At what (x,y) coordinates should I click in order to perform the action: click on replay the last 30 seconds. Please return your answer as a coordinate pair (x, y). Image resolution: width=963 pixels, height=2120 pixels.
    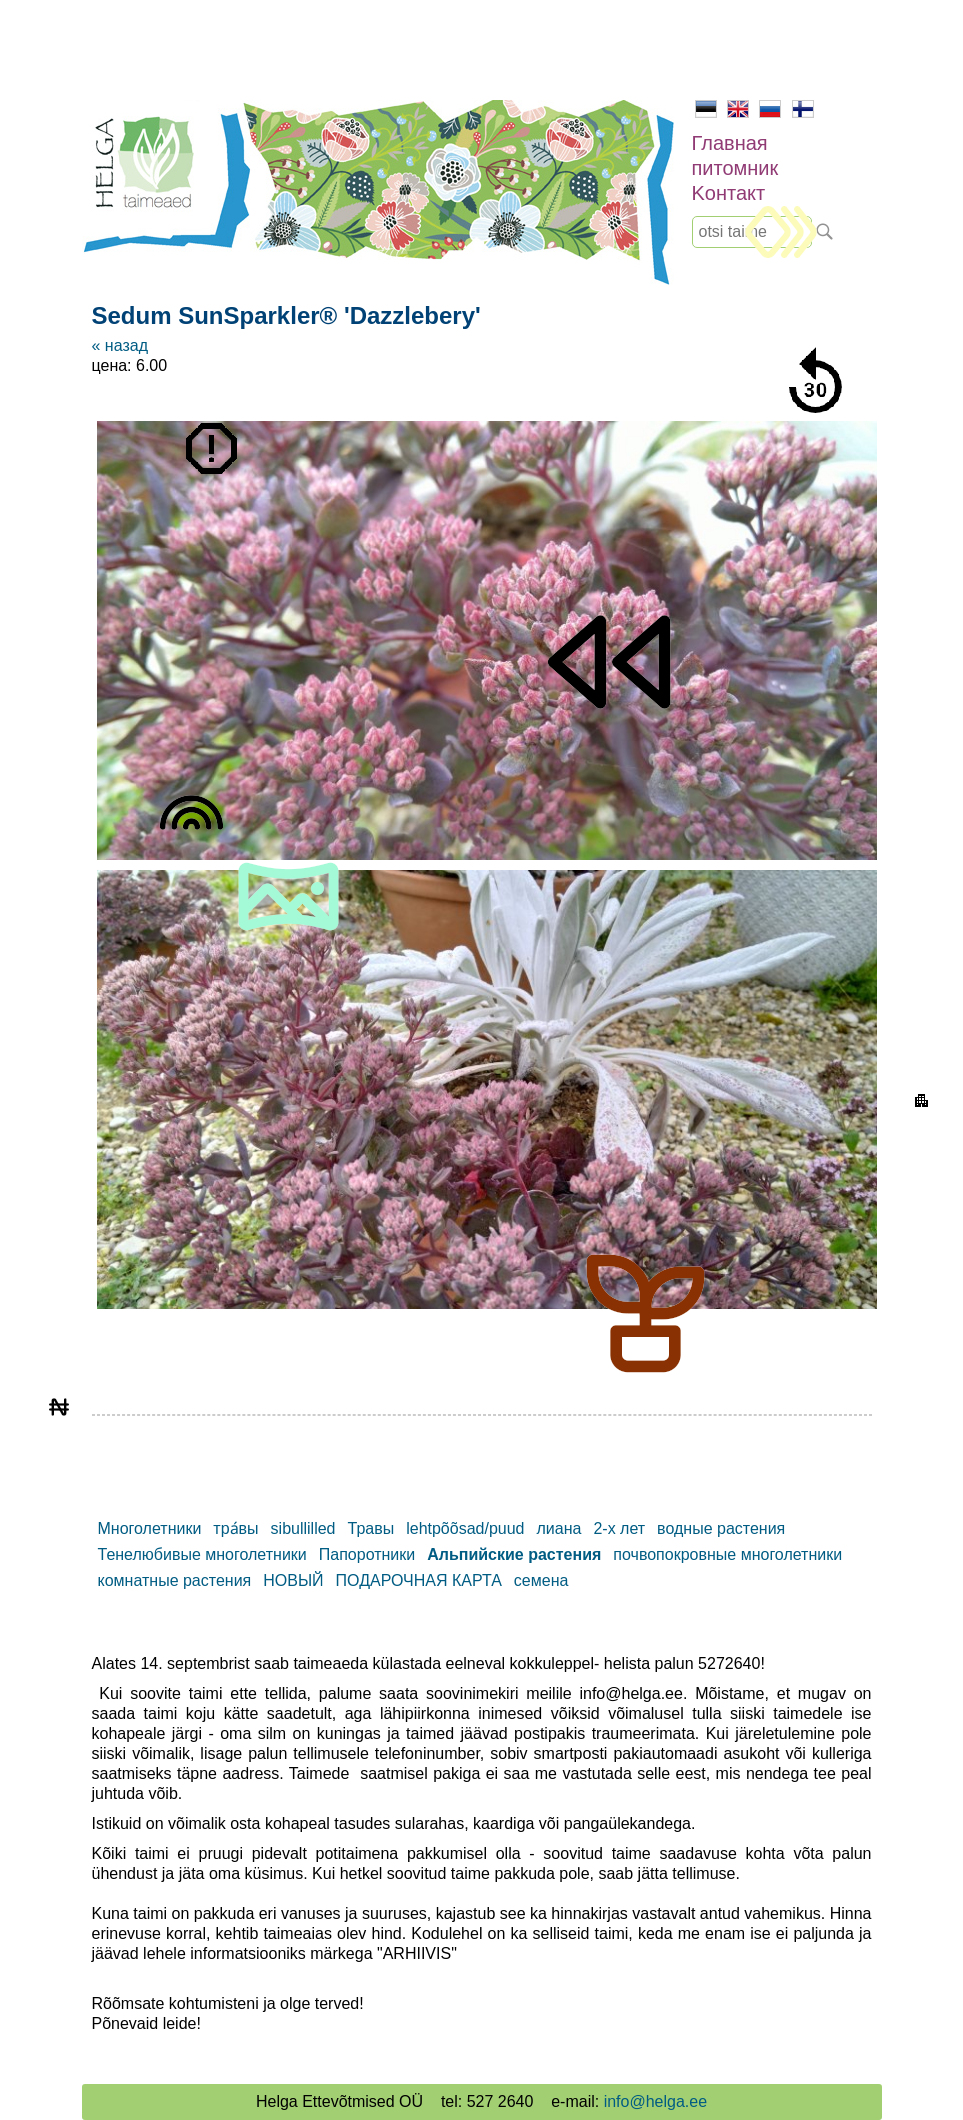
    Looking at the image, I should click on (815, 383).